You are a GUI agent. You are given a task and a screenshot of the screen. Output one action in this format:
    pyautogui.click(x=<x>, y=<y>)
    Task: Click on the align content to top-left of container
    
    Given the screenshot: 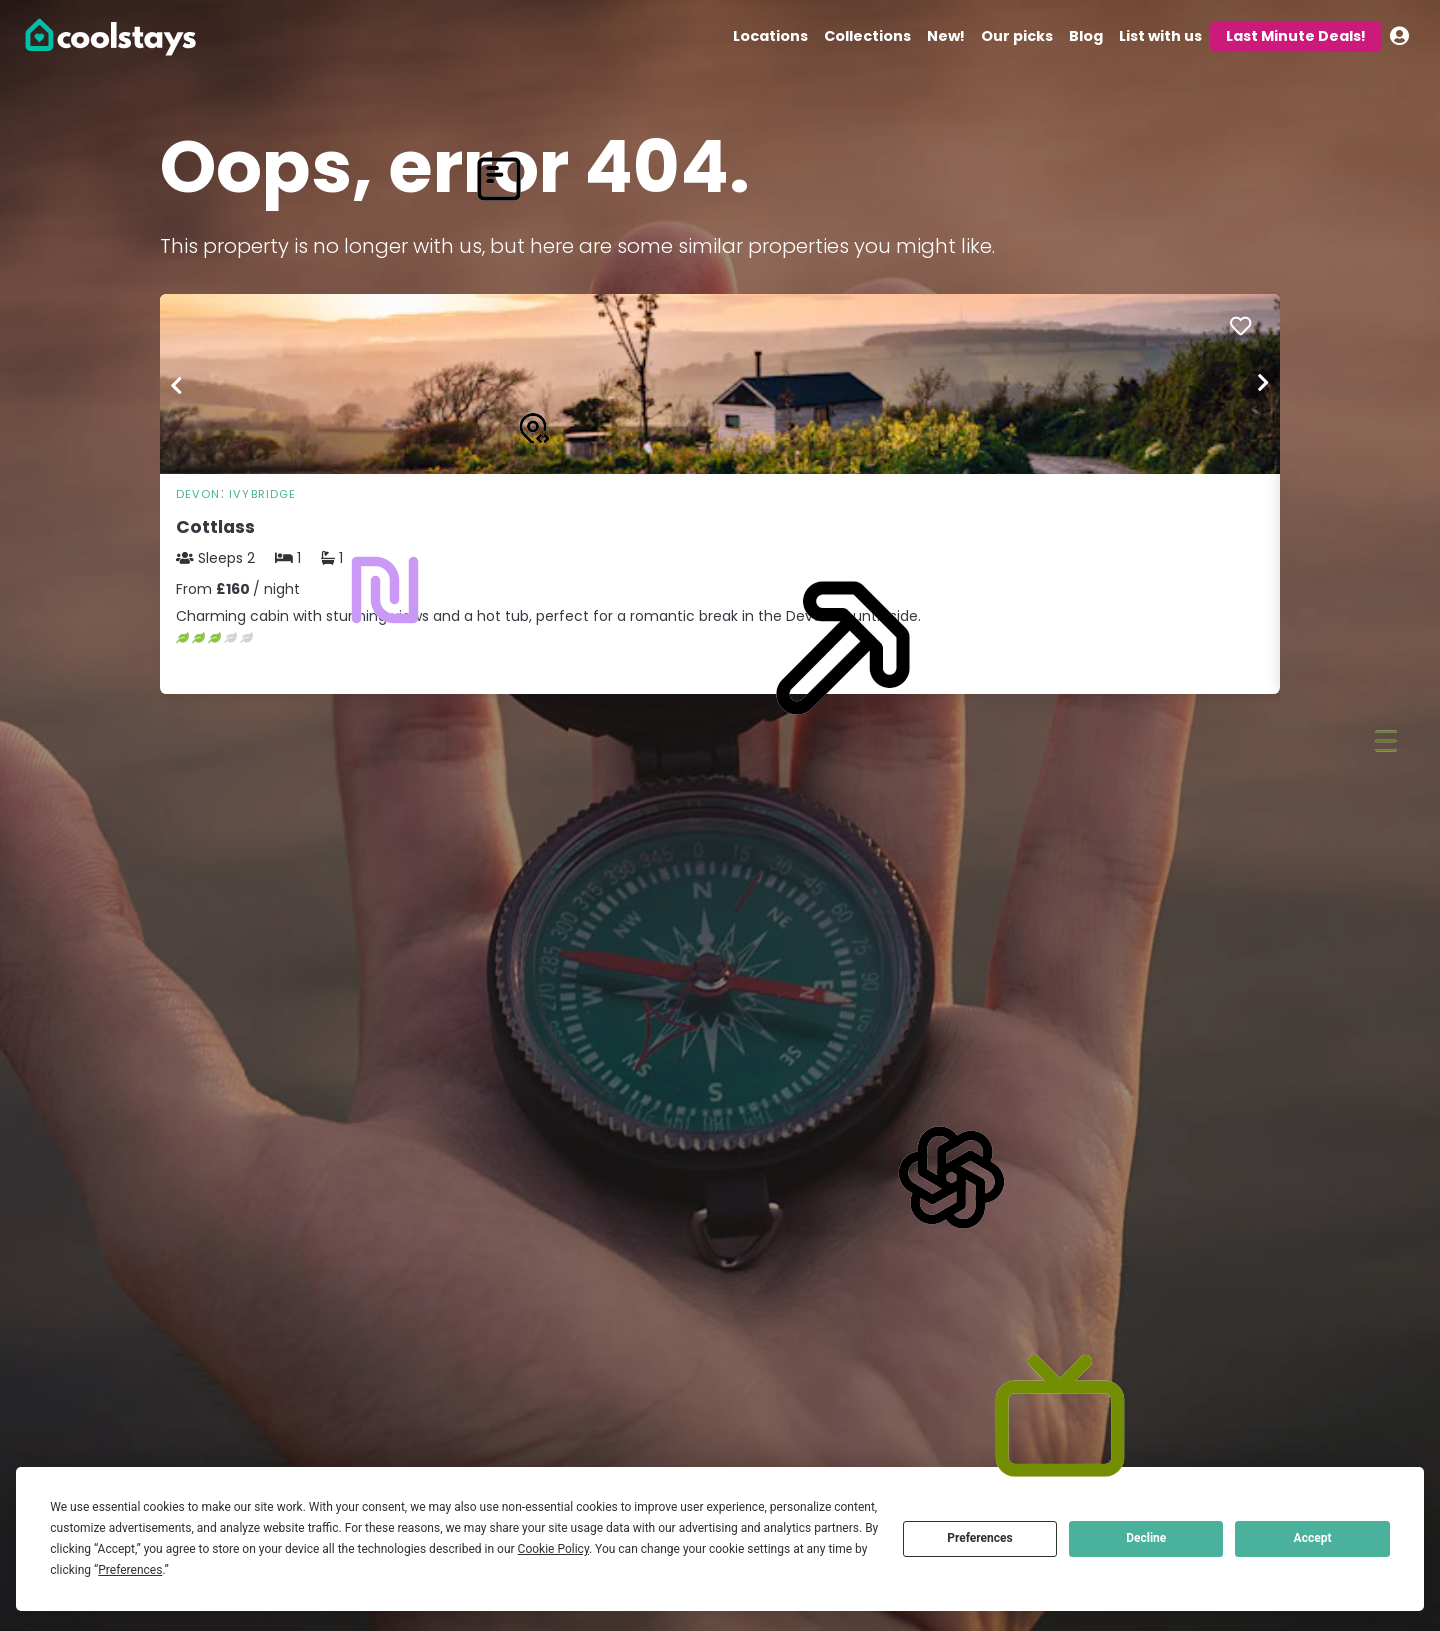 What is the action you would take?
    pyautogui.click(x=499, y=179)
    